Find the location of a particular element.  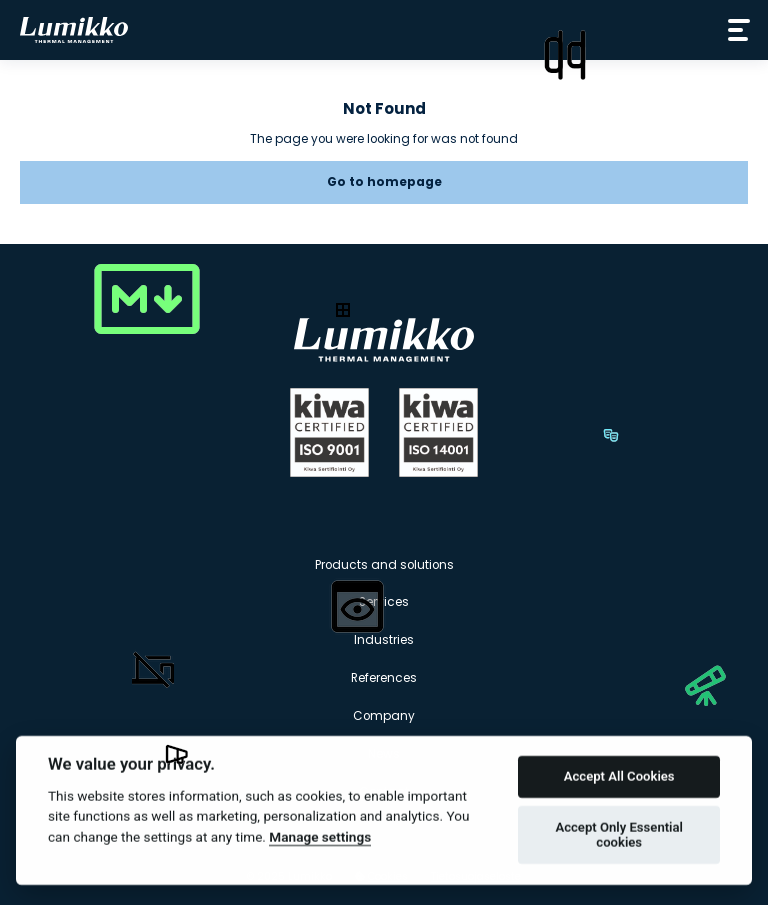

toggle all borders on a table or cell is located at coordinates (343, 310).